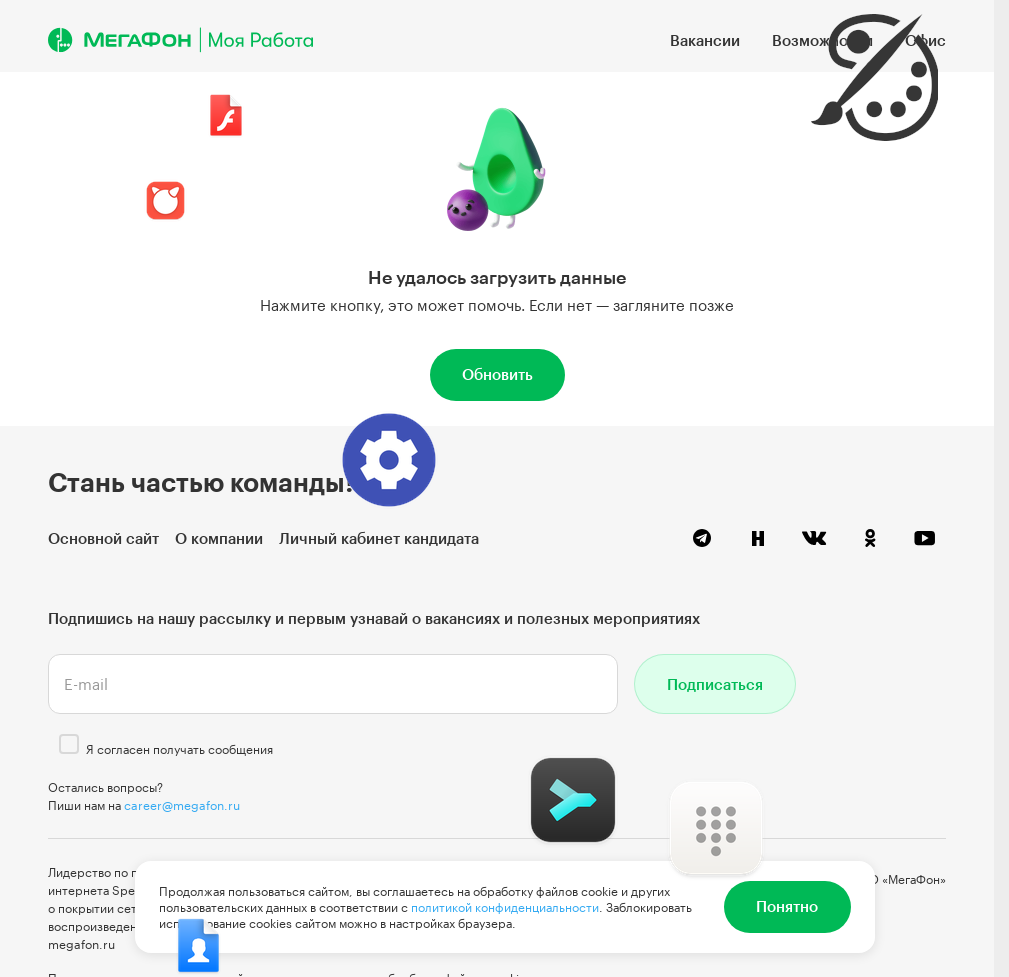 This screenshot has height=977, width=1009. Describe the element at coordinates (165, 200) in the screenshot. I see `open FreeBSD application` at that location.